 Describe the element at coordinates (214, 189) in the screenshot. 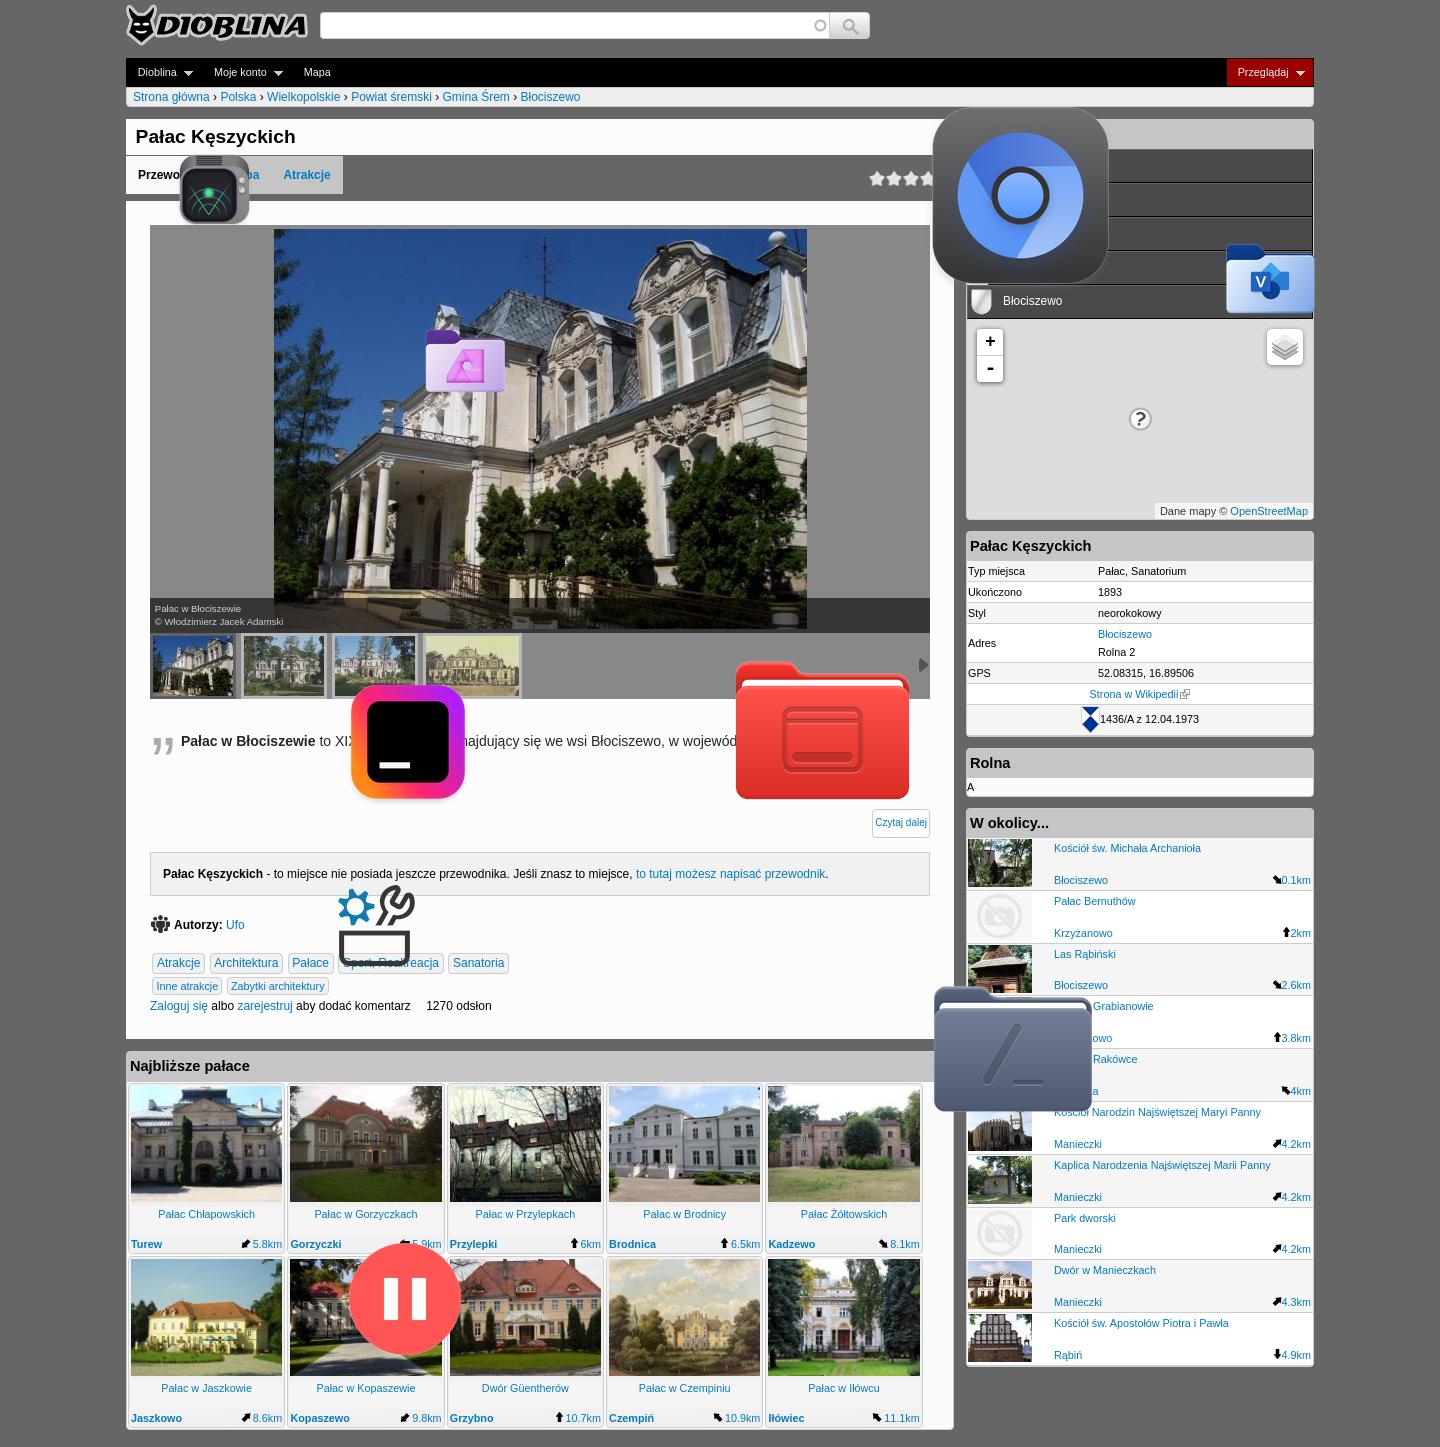

I see `open Echo app` at that location.